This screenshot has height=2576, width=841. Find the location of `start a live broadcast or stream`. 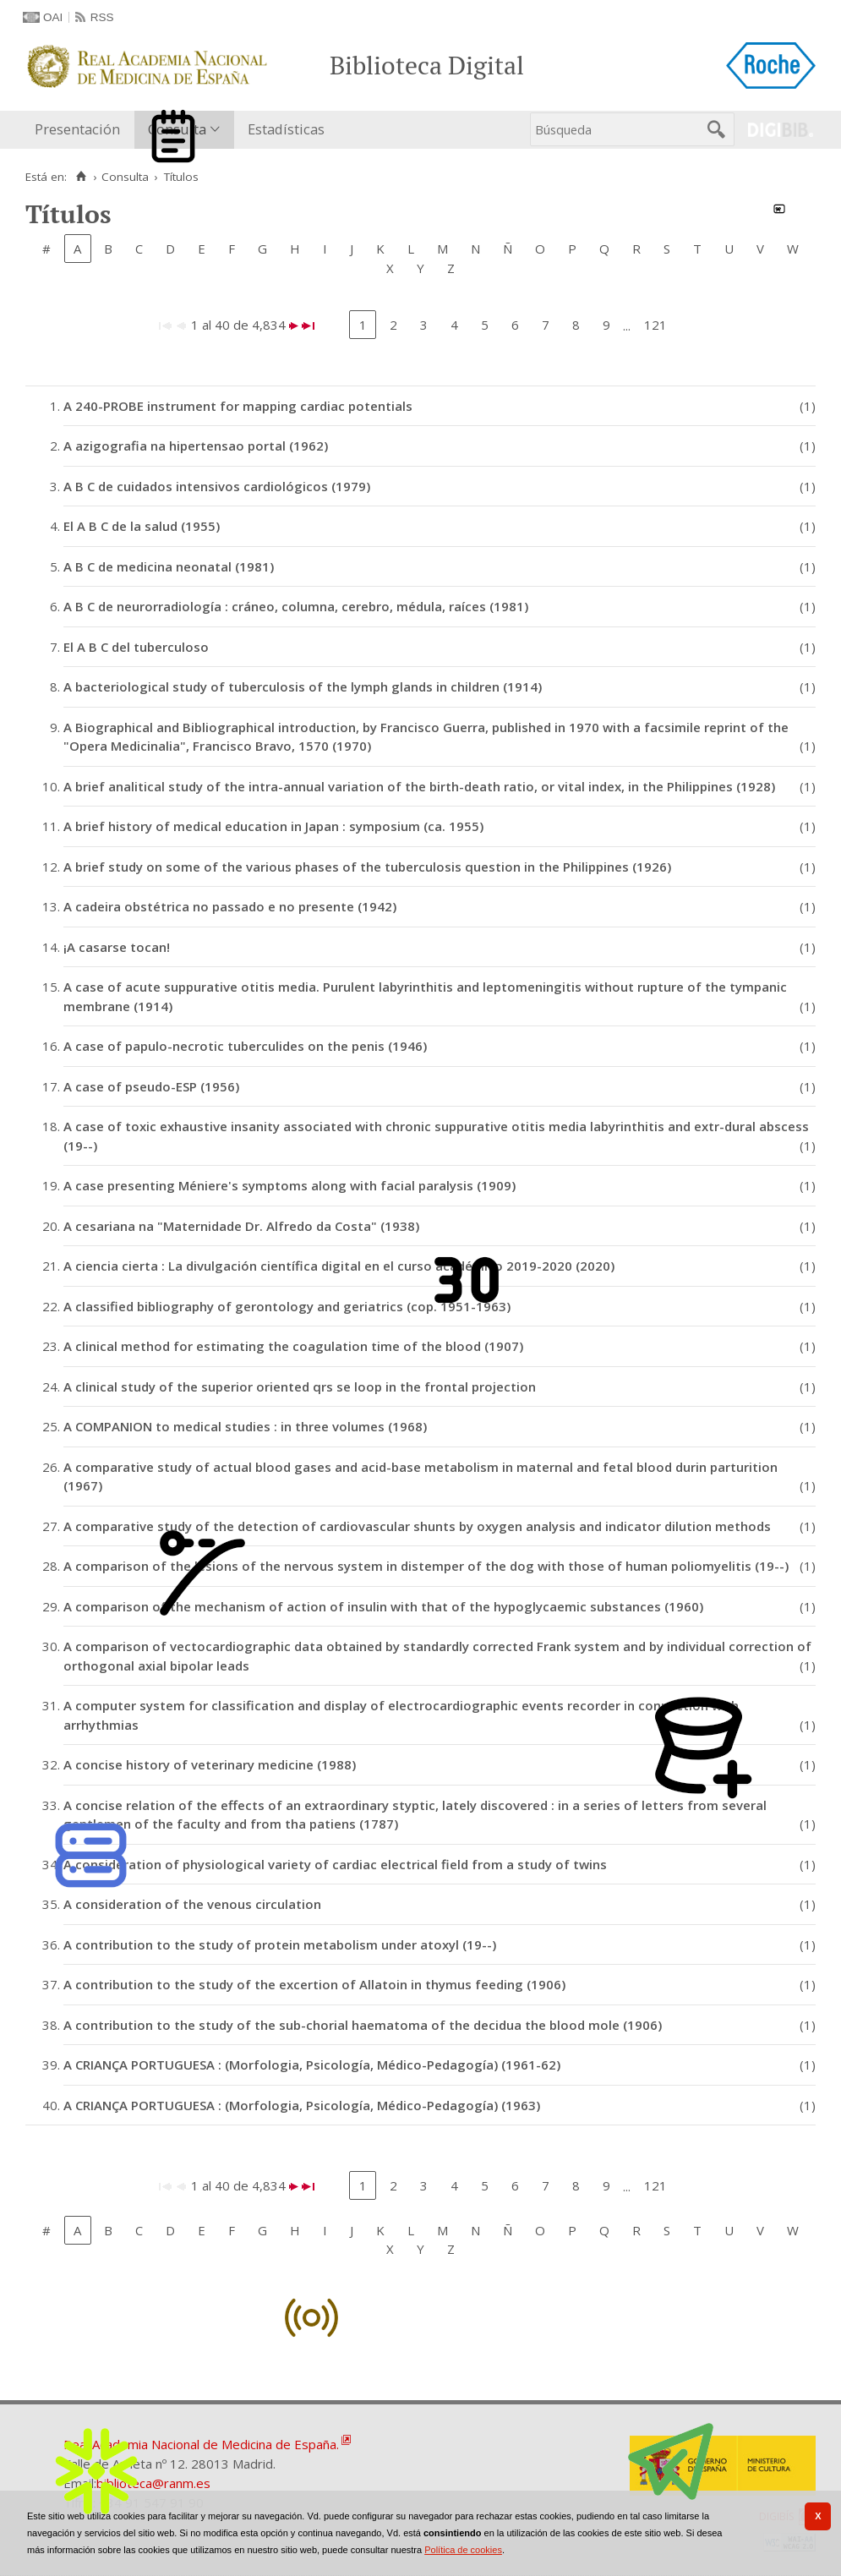

start a live broadcast or stream is located at coordinates (311, 2317).